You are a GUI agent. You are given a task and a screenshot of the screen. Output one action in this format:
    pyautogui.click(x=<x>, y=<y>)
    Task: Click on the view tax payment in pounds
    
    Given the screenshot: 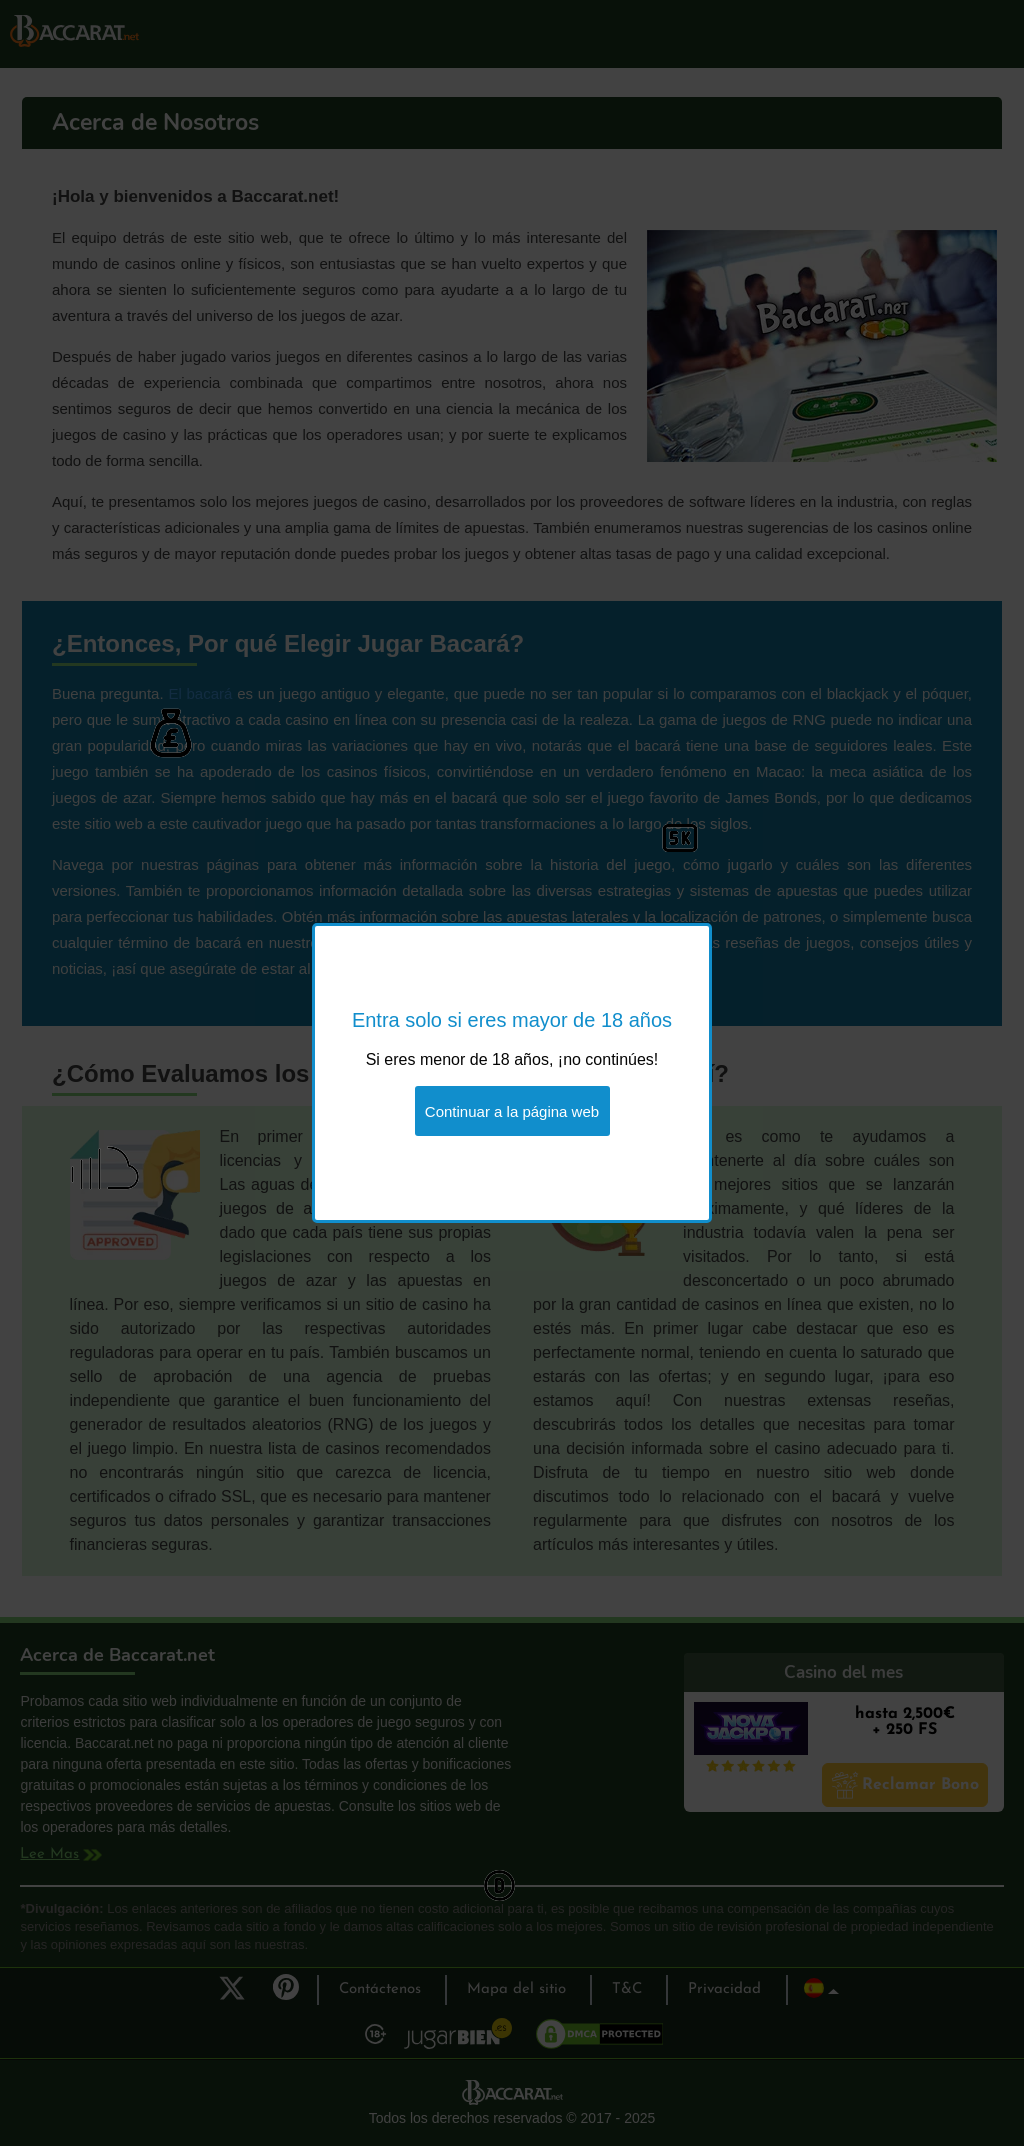 What is the action you would take?
    pyautogui.click(x=171, y=733)
    